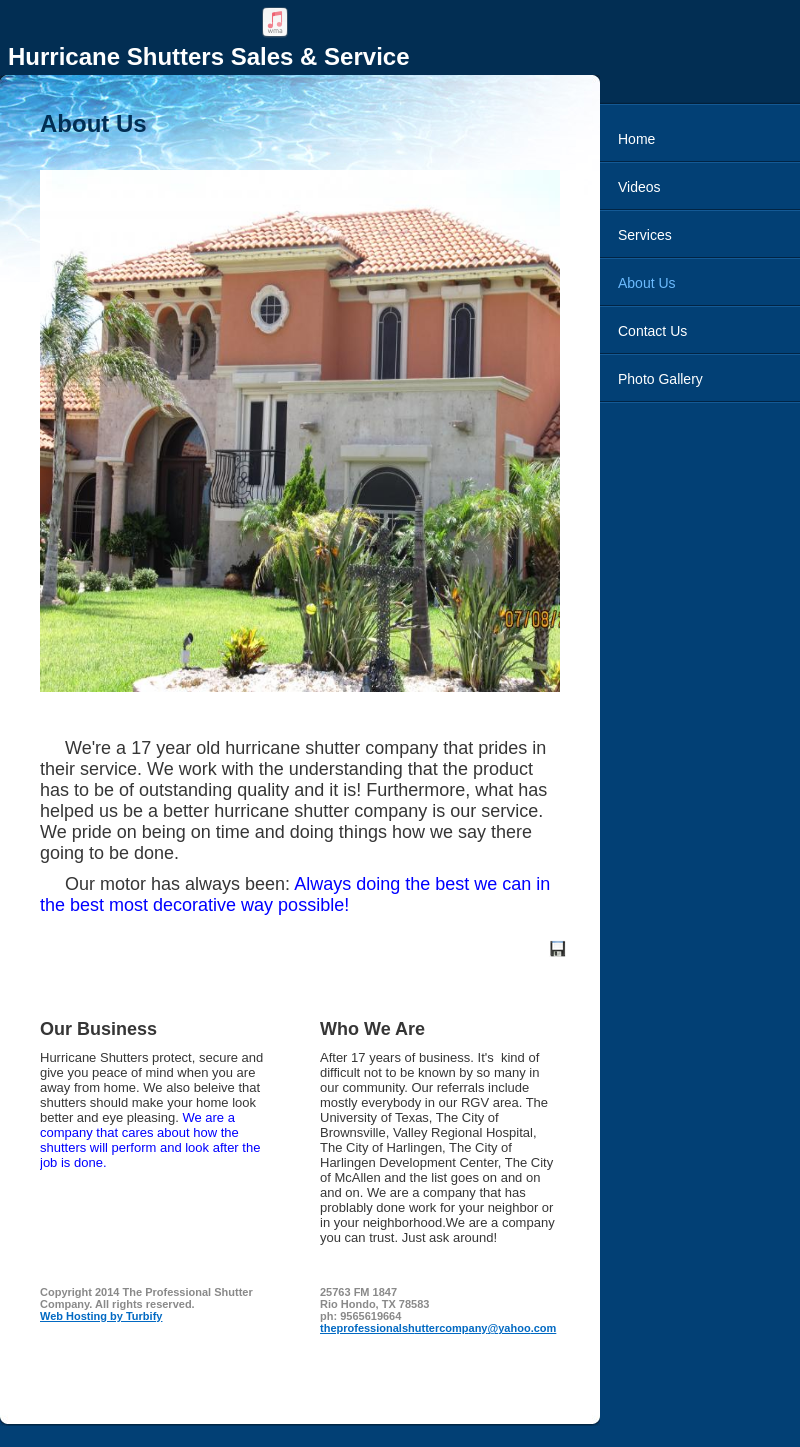  Describe the element at coordinates (558, 949) in the screenshot. I see `save the current file or document` at that location.